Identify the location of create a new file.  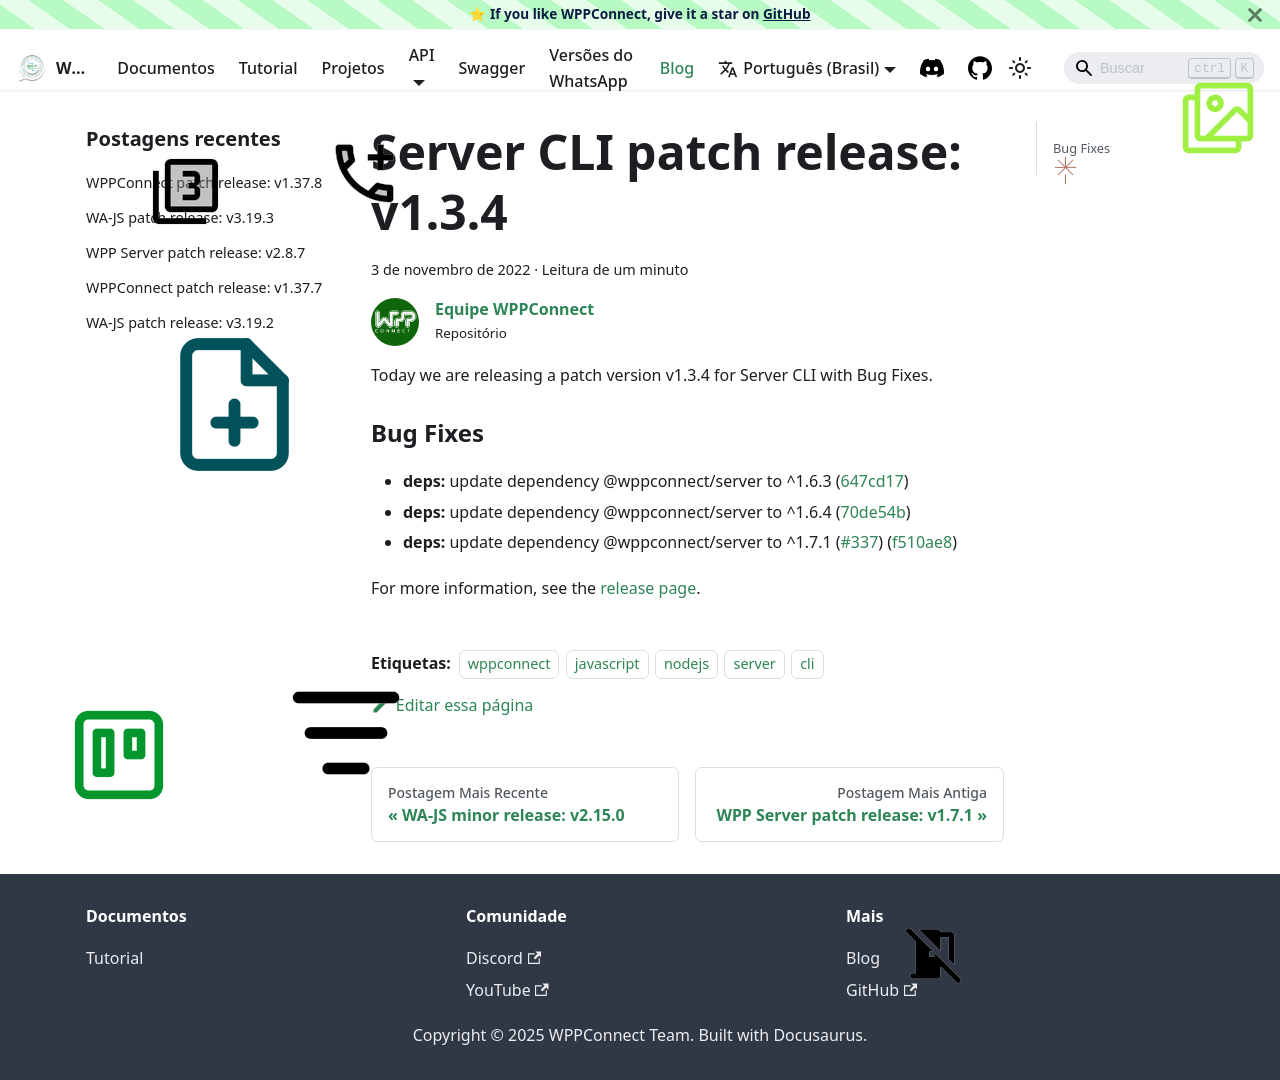
(234, 404).